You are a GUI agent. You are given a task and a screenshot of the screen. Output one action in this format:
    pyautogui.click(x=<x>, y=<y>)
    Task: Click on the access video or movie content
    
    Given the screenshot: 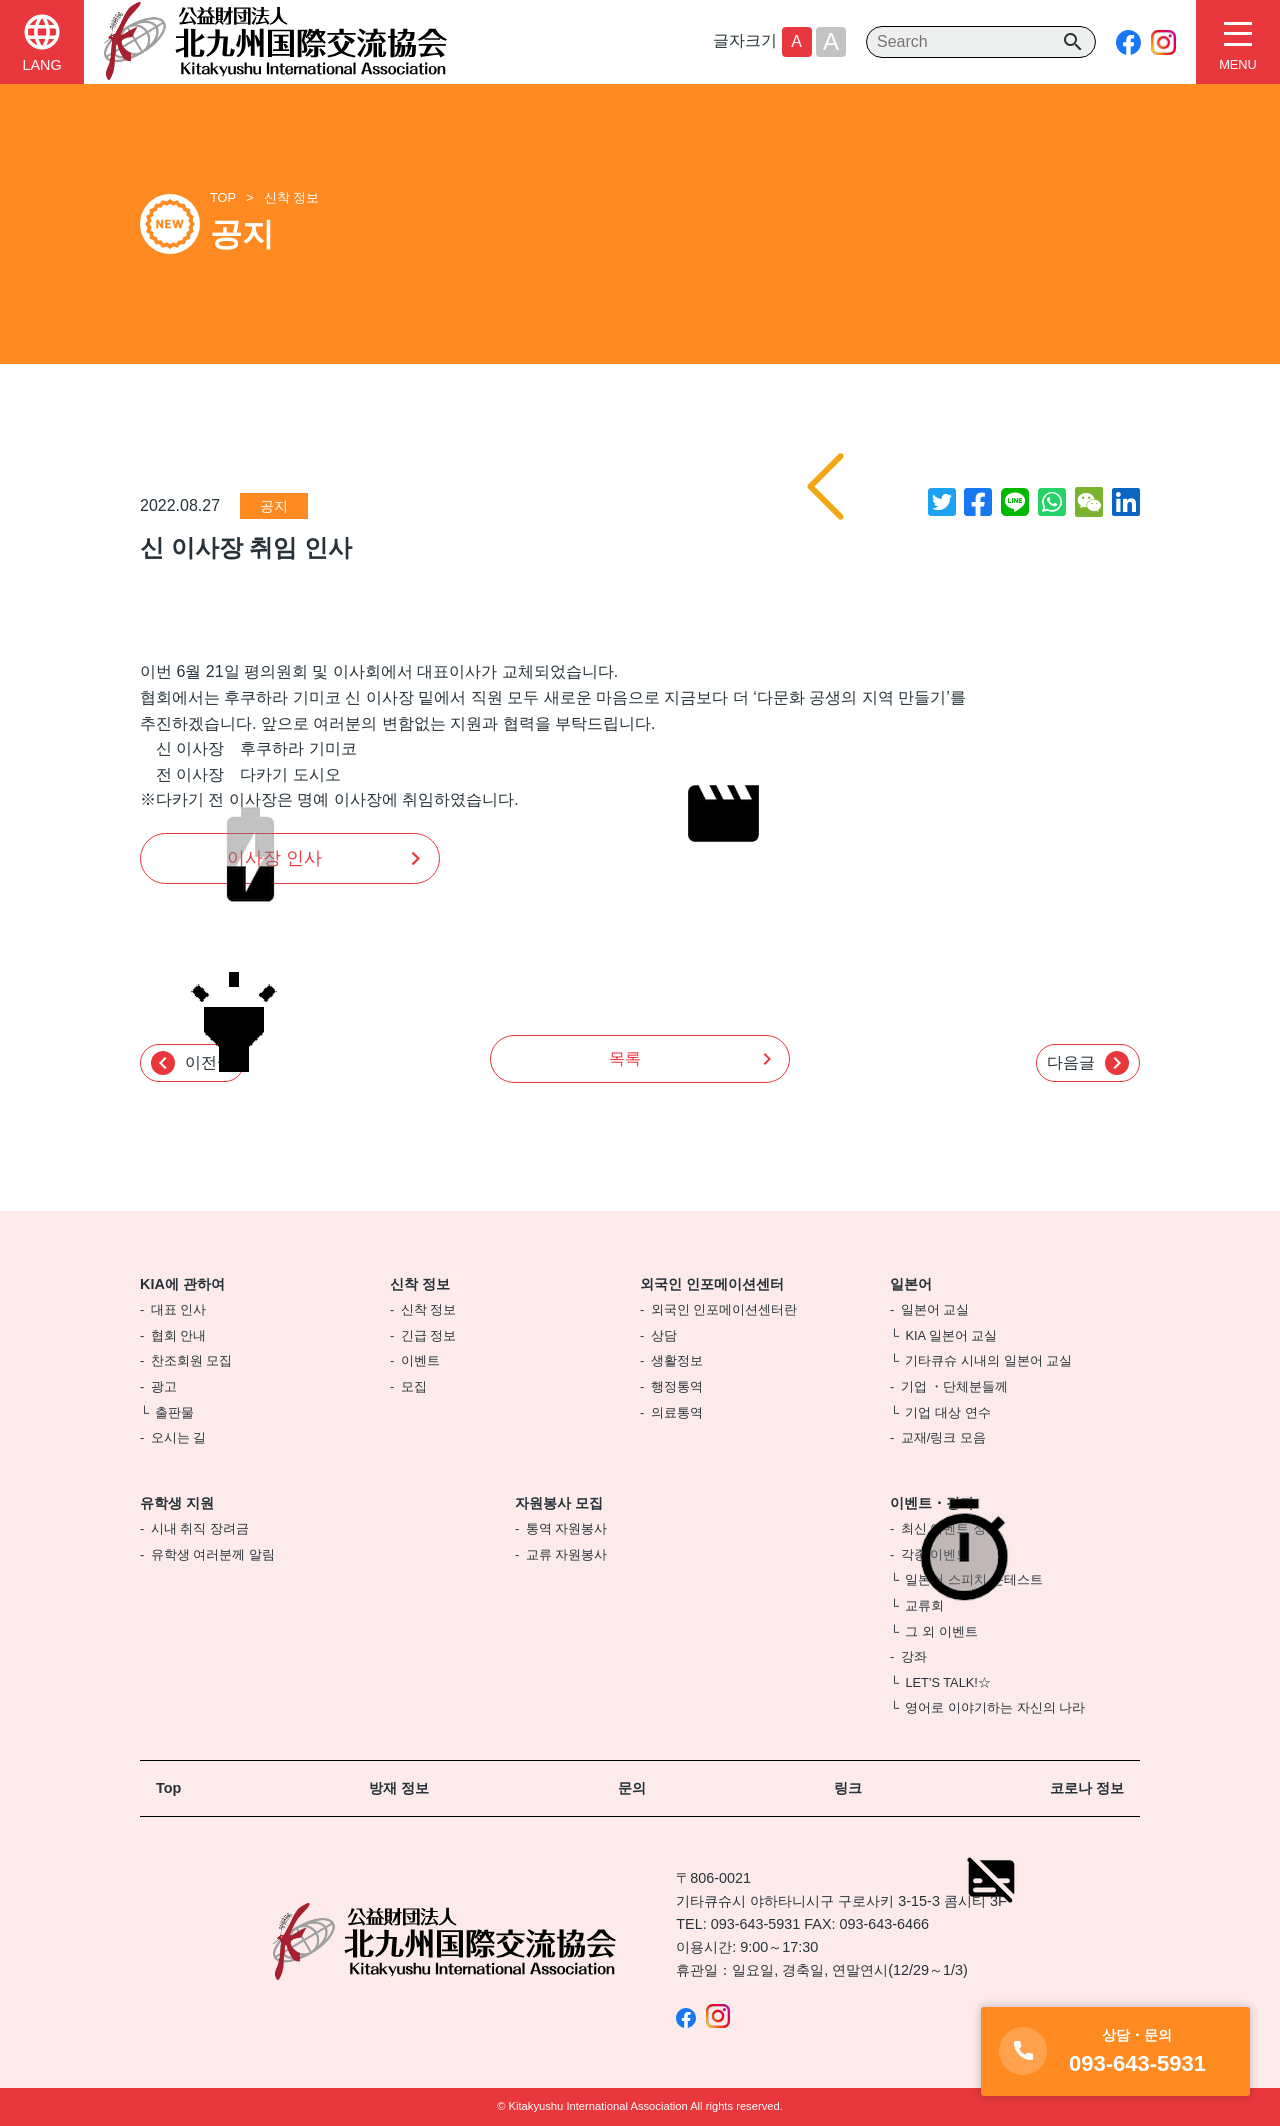 What is the action you would take?
    pyautogui.click(x=723, y=813)
    